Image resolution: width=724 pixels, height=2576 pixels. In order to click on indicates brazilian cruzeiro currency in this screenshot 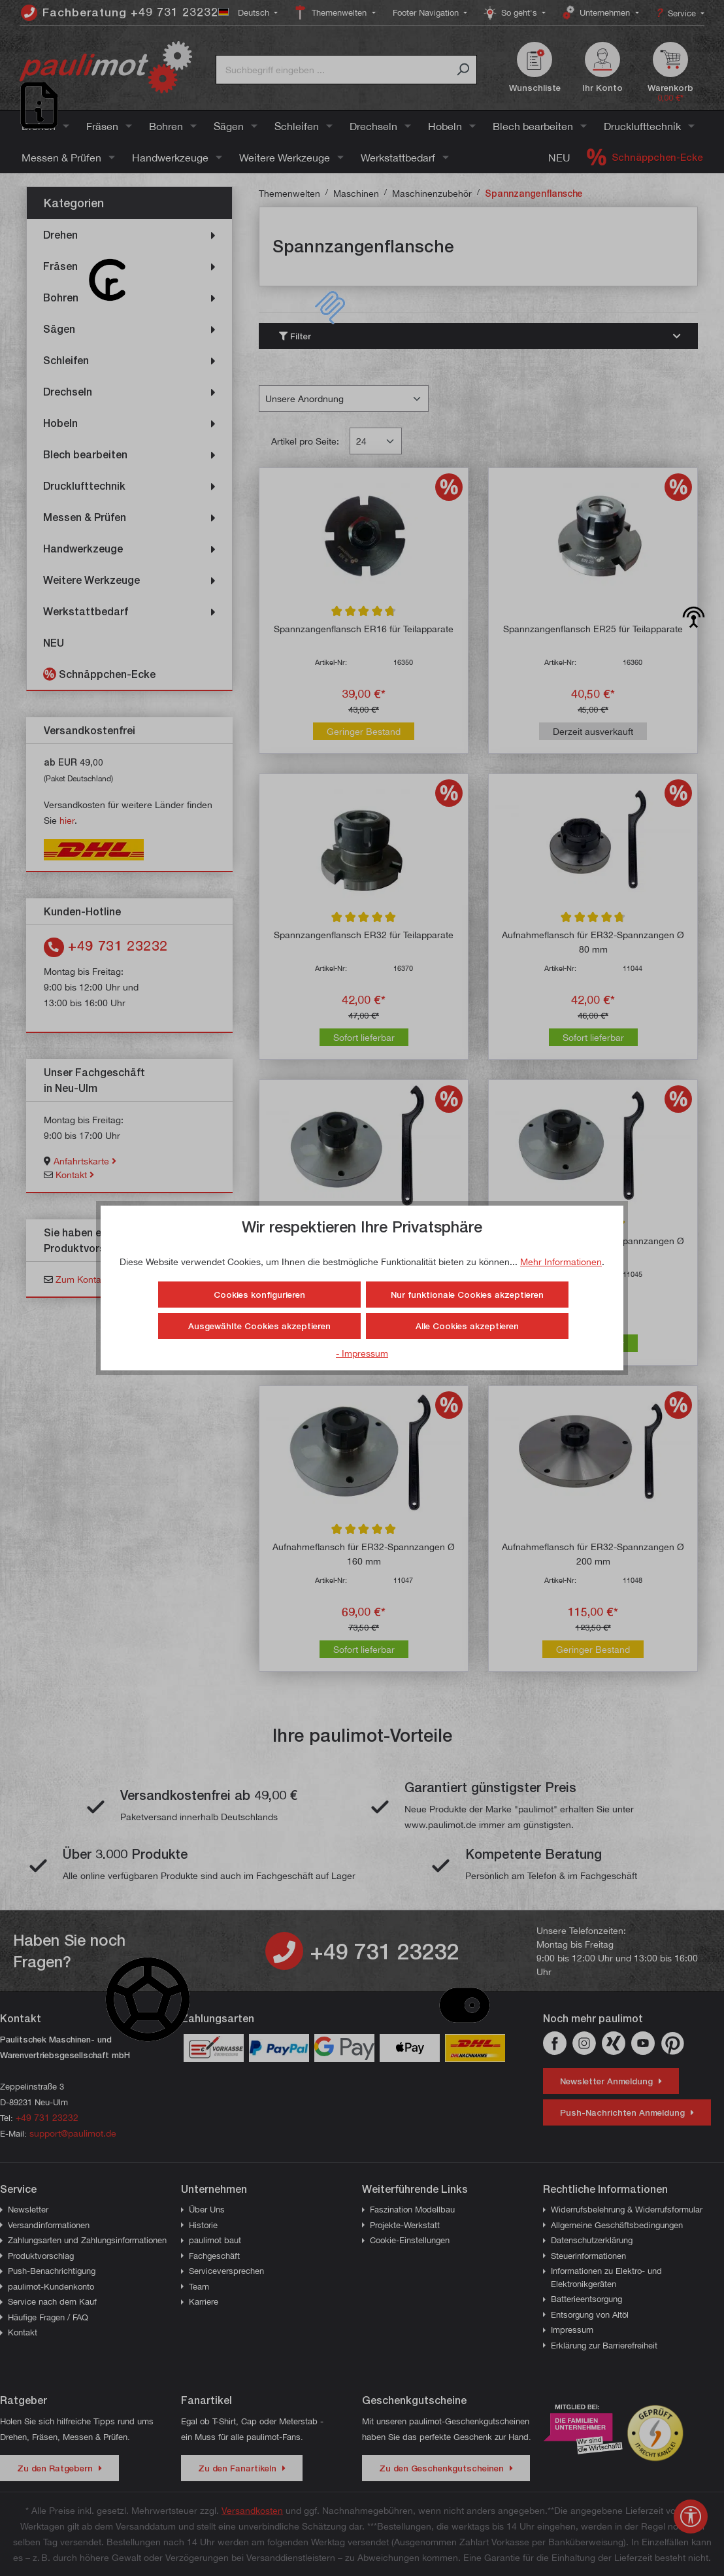, I will do `click(108, 280)`.